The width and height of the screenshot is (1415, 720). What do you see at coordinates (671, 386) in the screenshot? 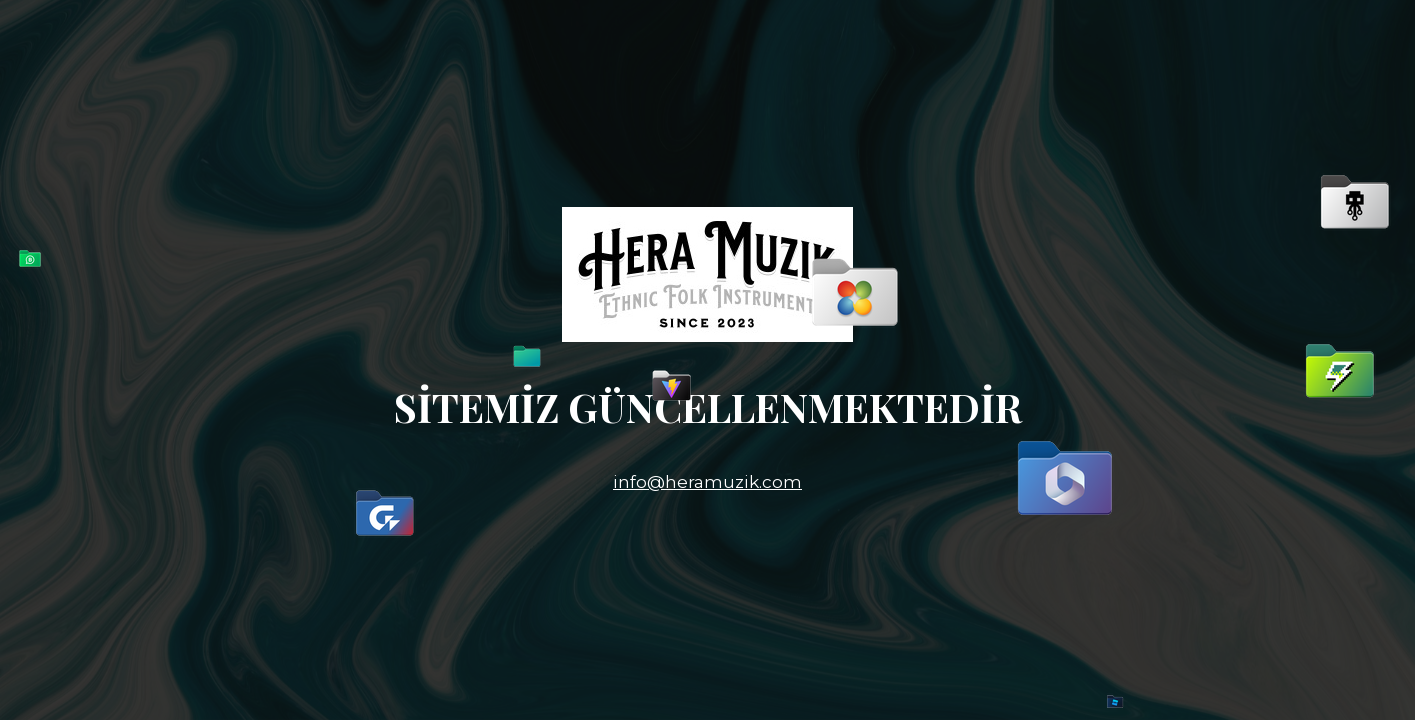
I see `open vite project folder` at bounding box center [671, 386].